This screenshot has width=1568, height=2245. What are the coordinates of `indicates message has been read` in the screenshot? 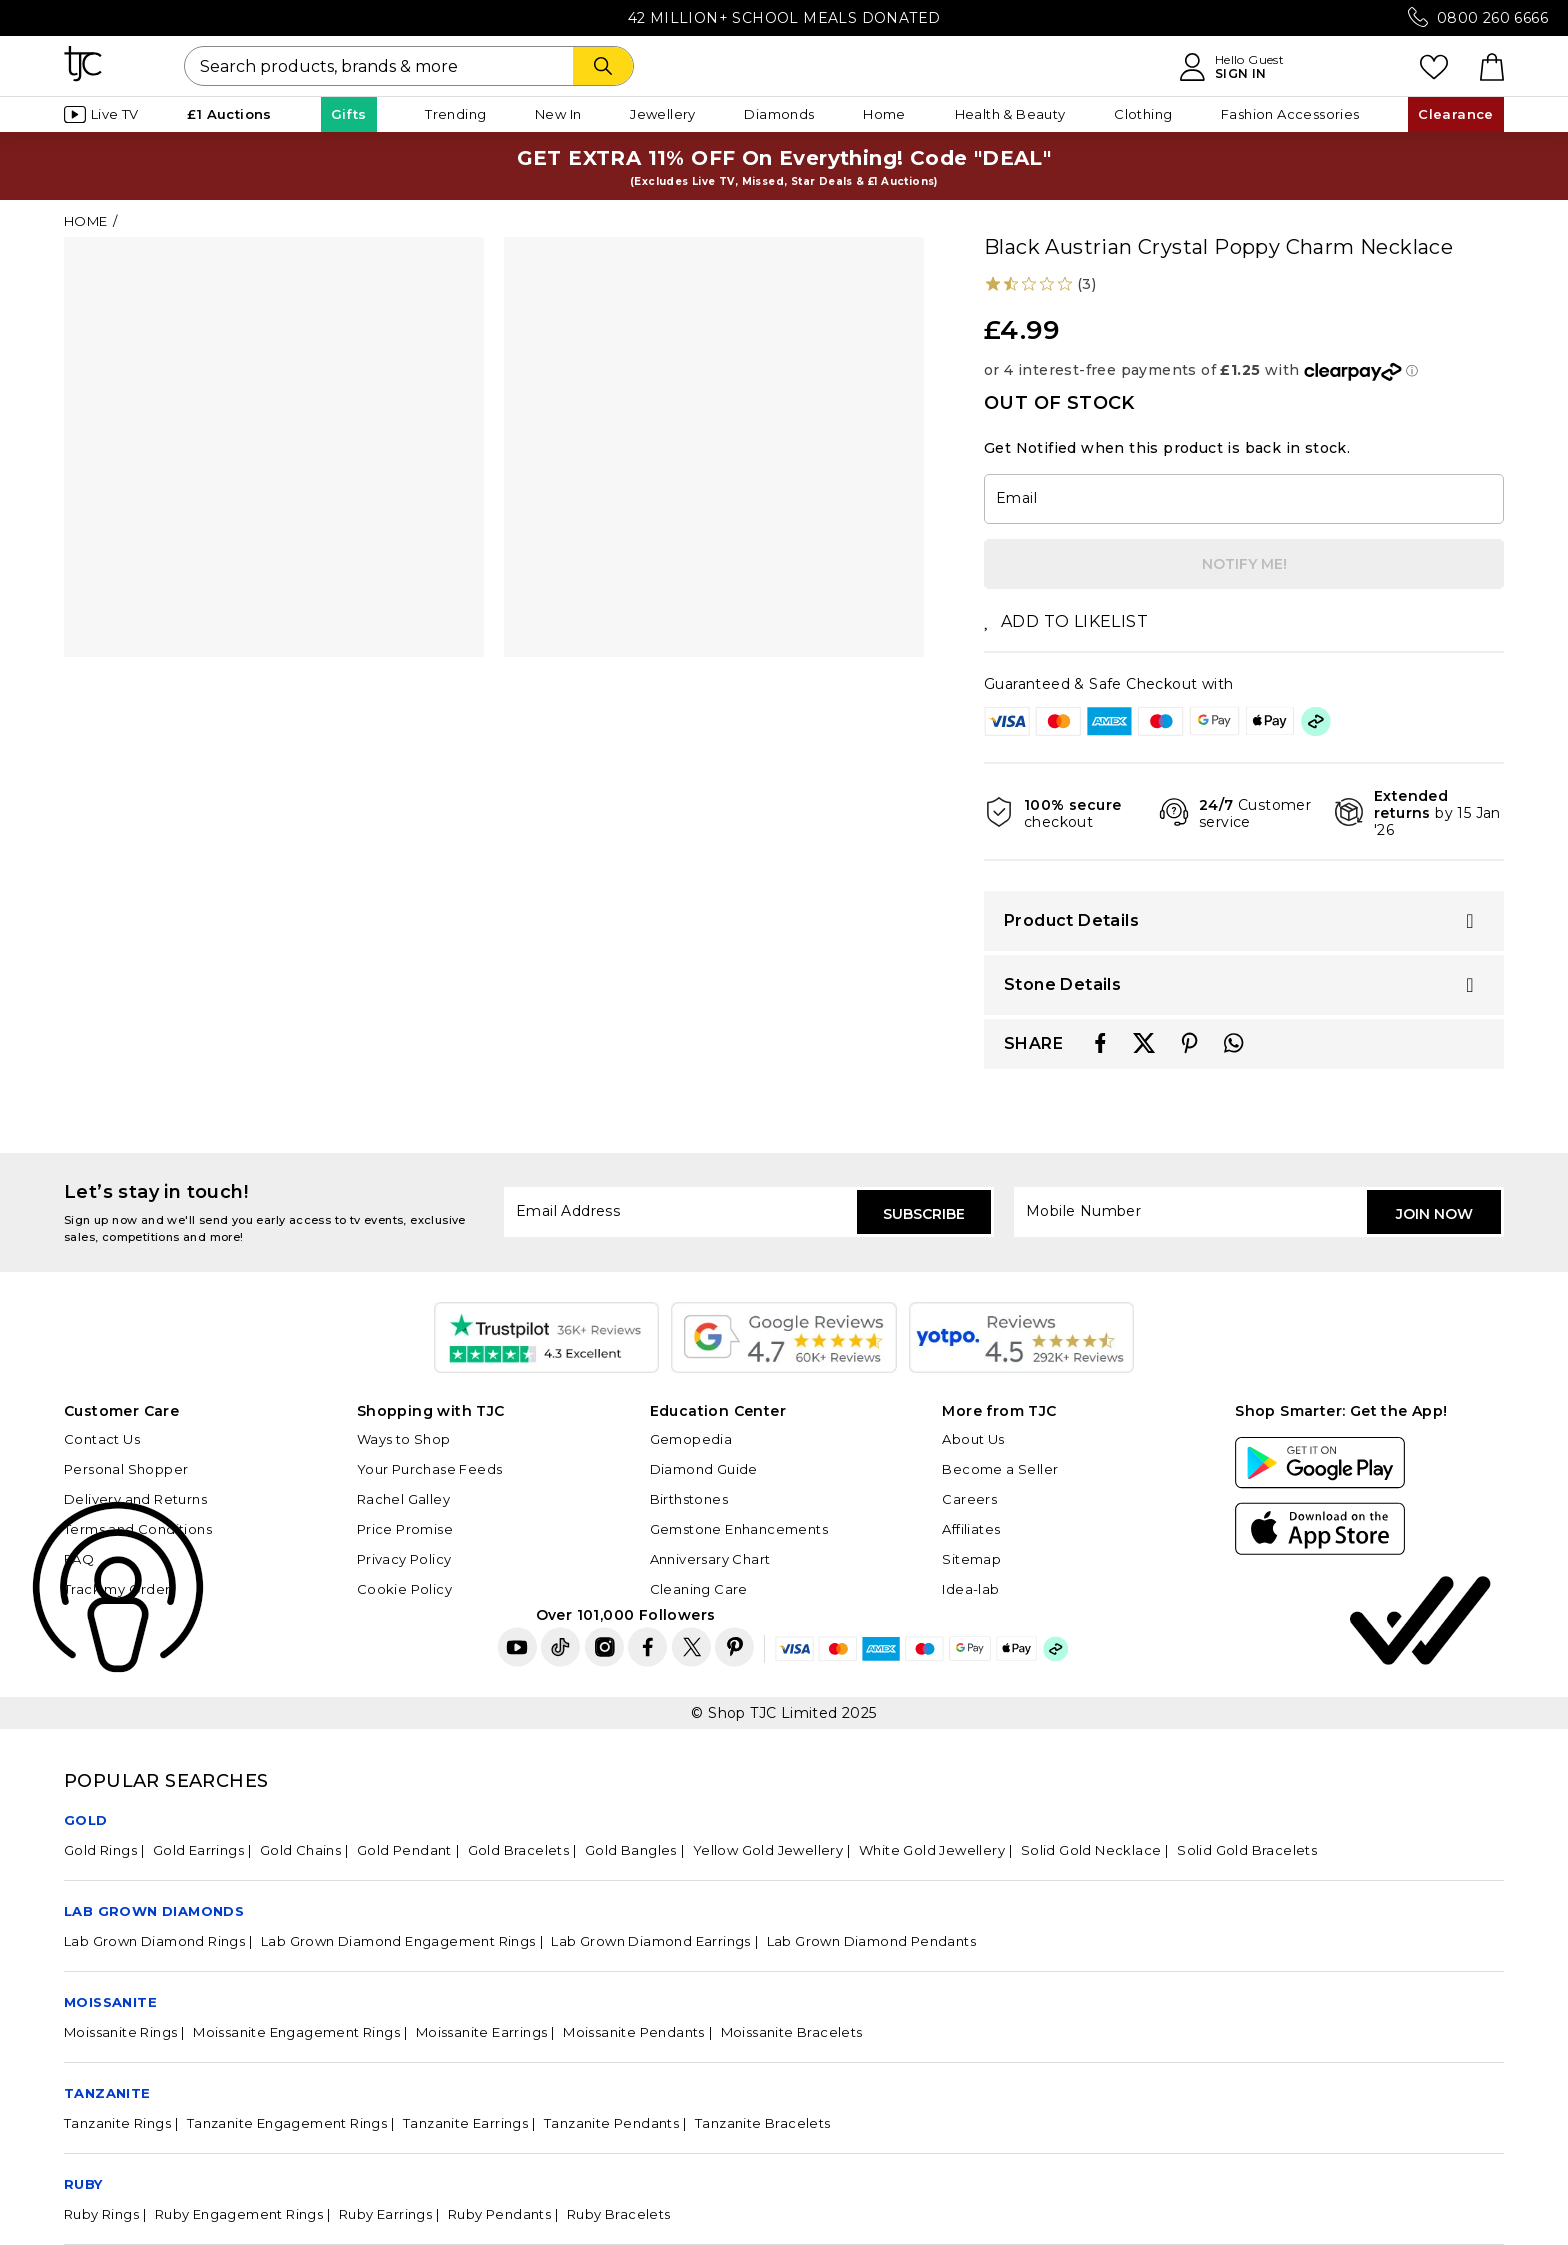 It's located at (1416, 1620).